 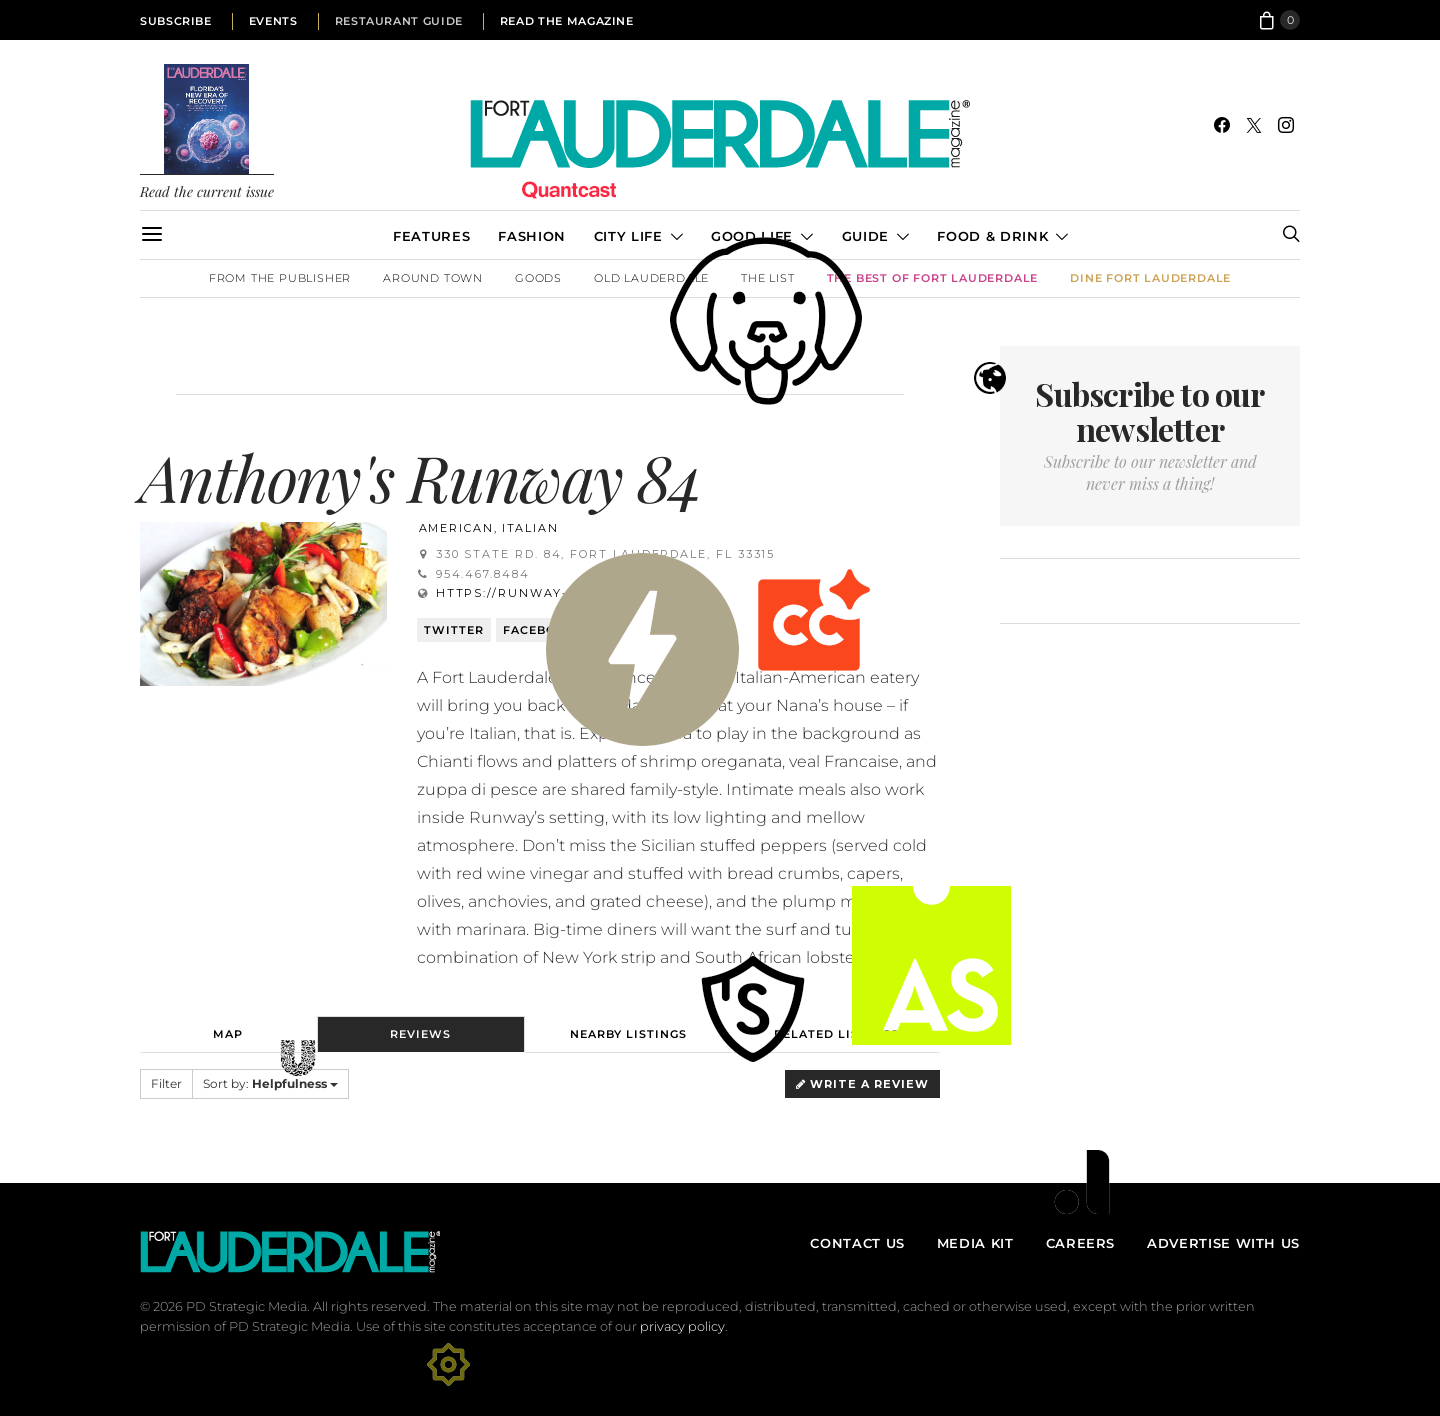 I want to click on access app or system settings, so click(x=448, y=1364).